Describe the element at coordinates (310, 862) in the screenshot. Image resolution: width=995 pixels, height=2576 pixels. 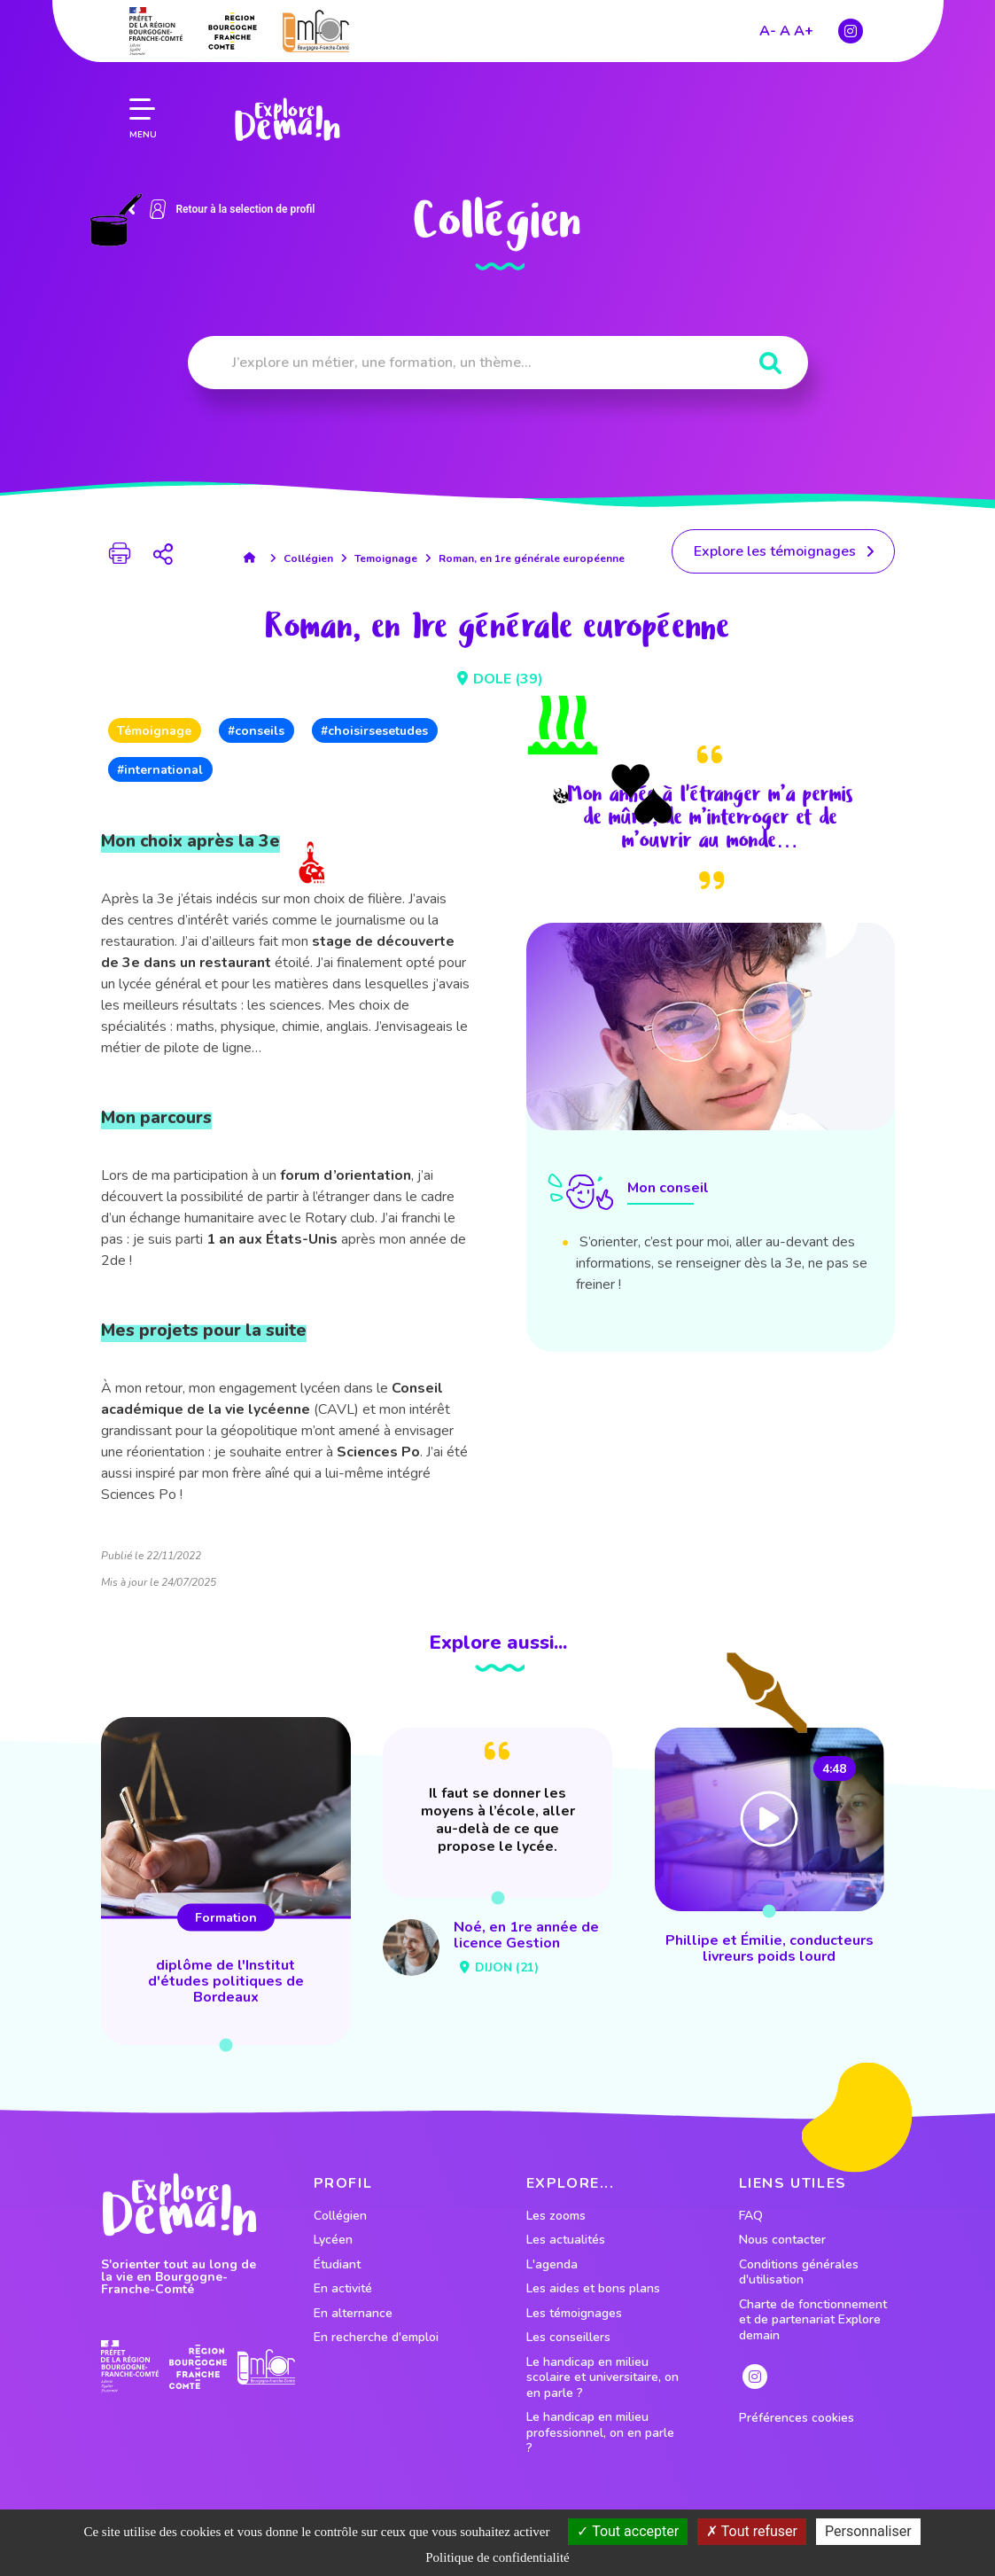
I see `access dark or horror-themed game settings` at that location.